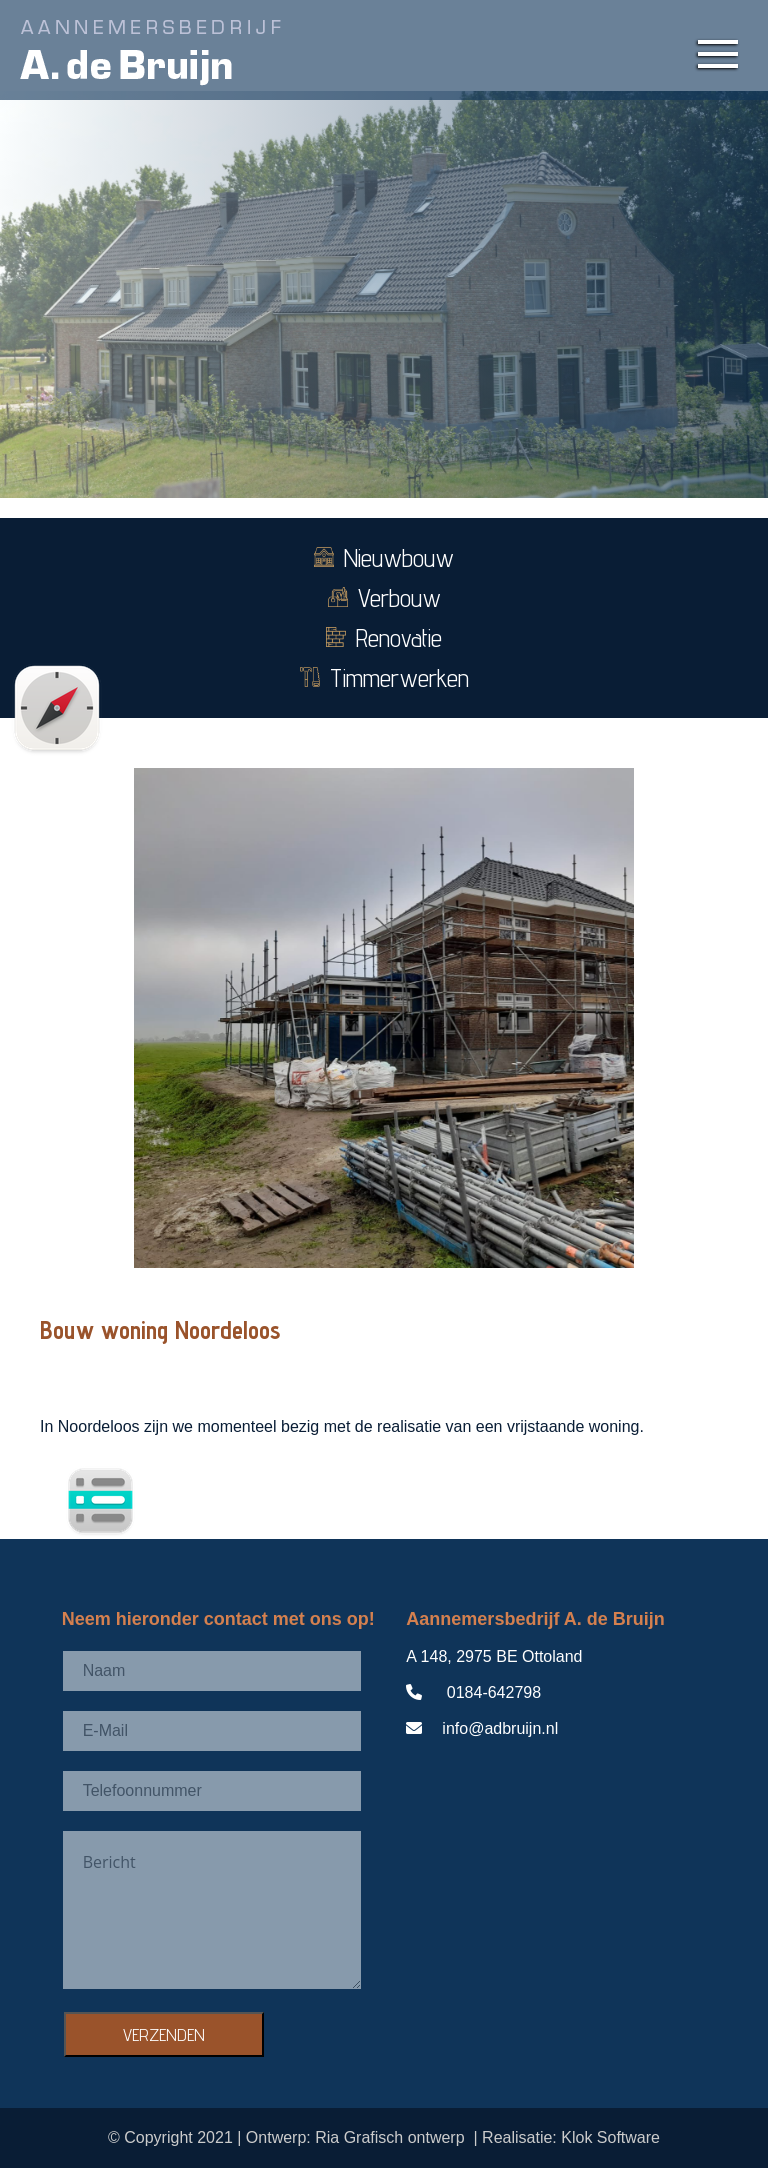 The height and width of the screenshot is (2168, 768). I want to click on open navigation or compass preferences, so click(57, 708).